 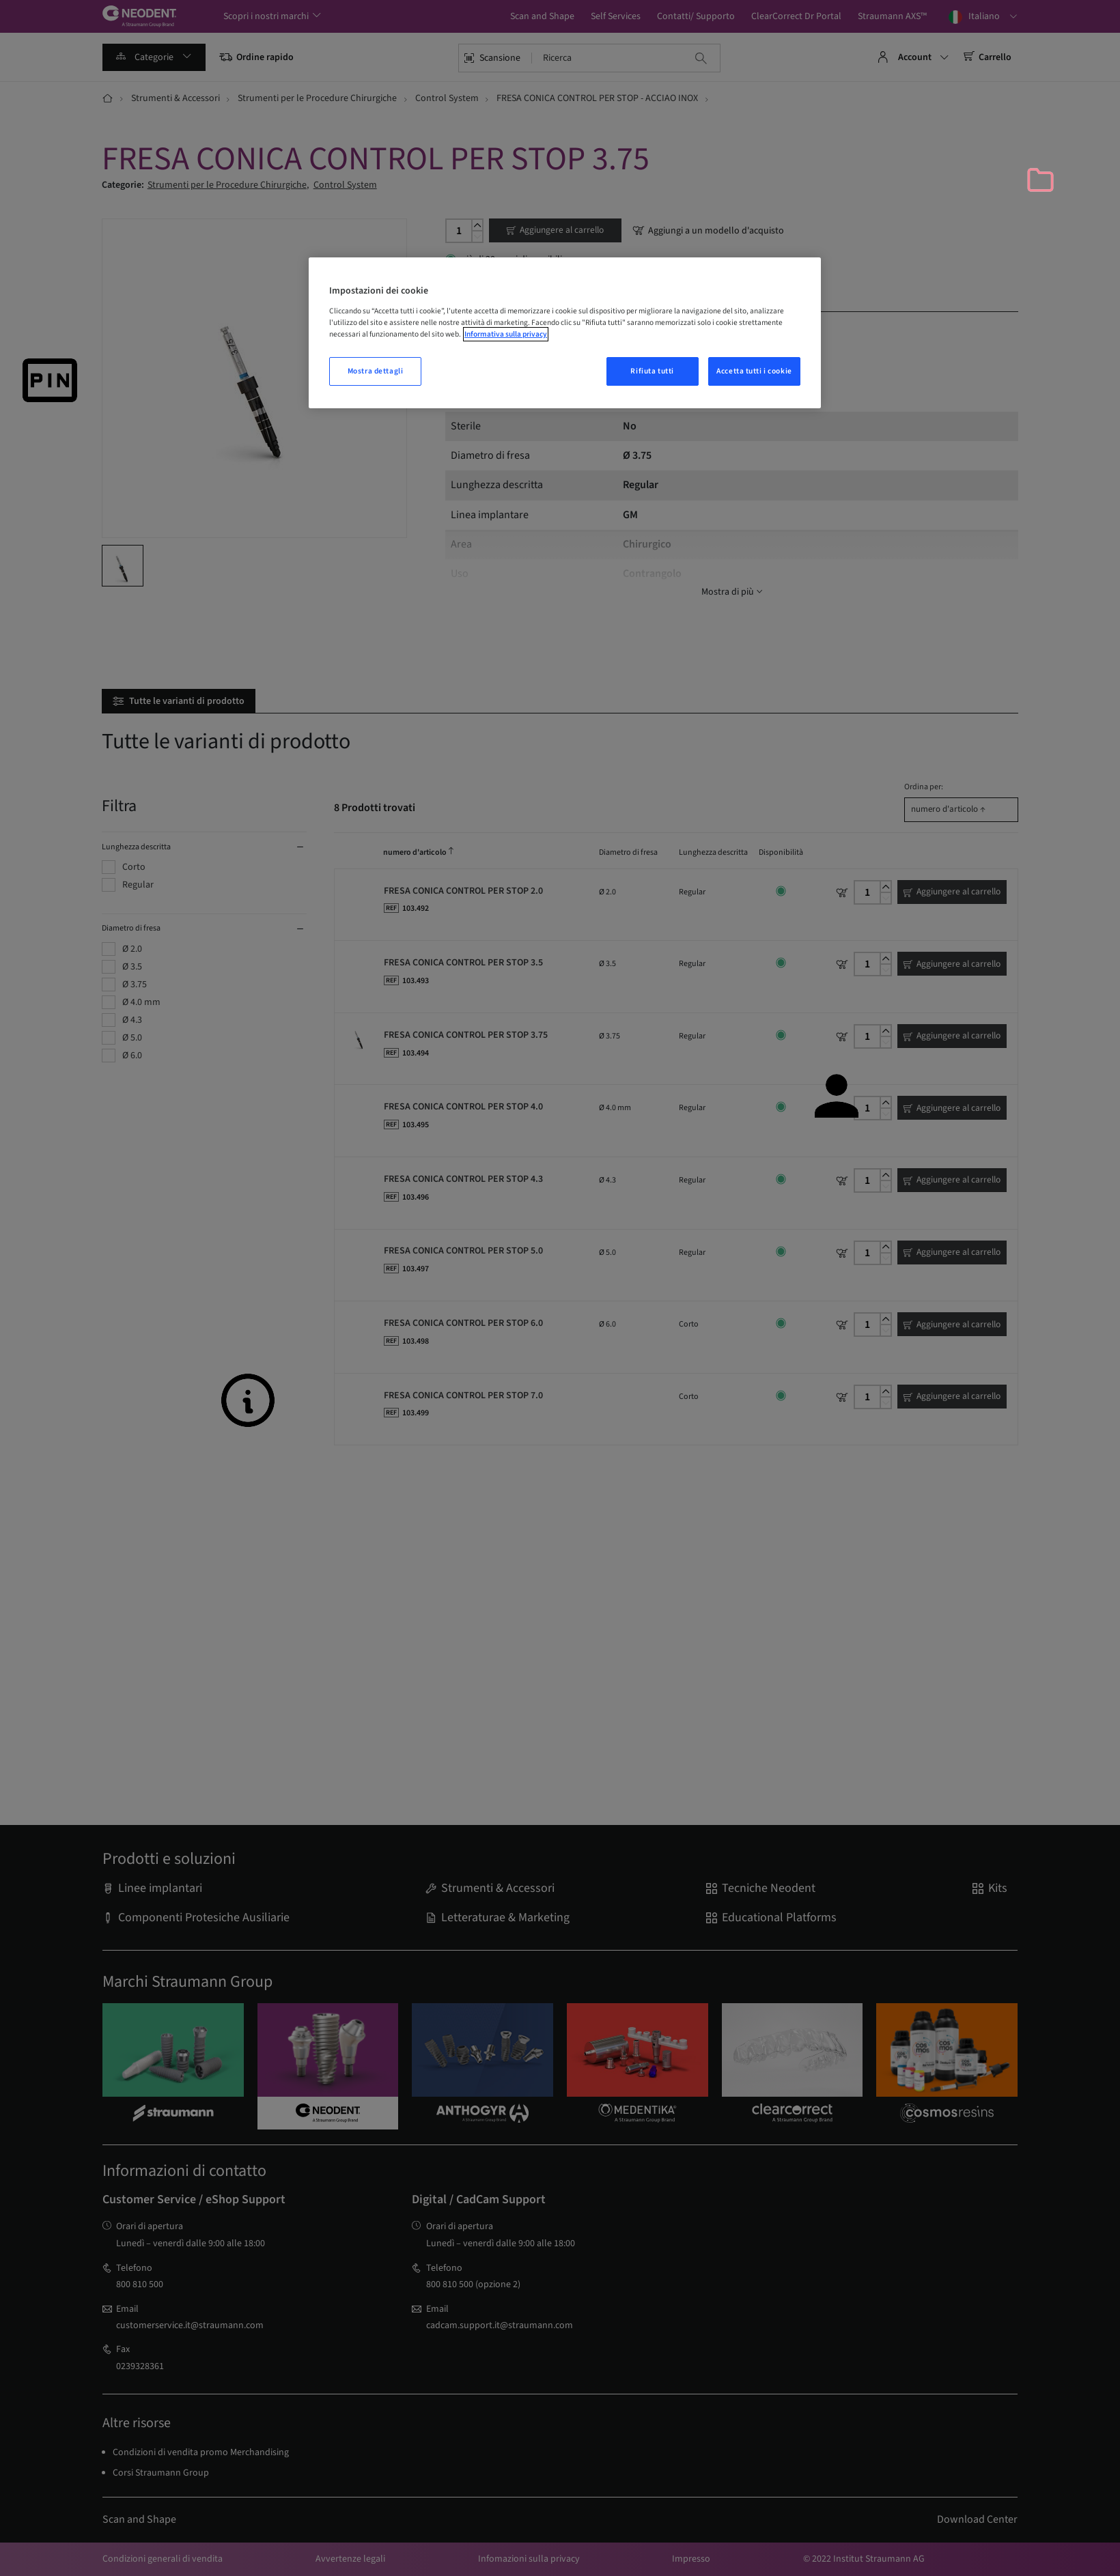 I want to click on enter or manage your PIN code, so click(x=50, y=380).